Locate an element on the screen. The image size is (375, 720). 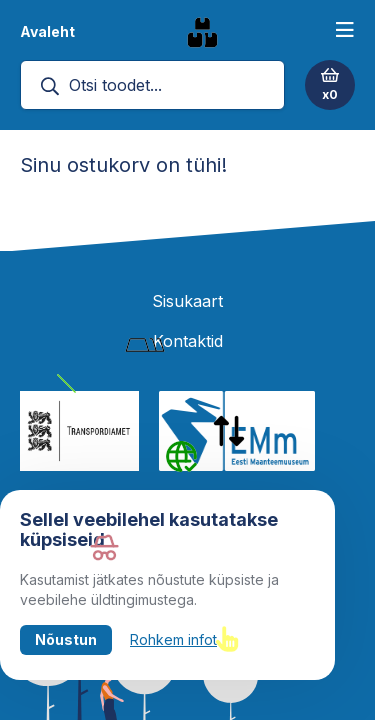
view inventory or stock items is located at coordinates (202, 32).